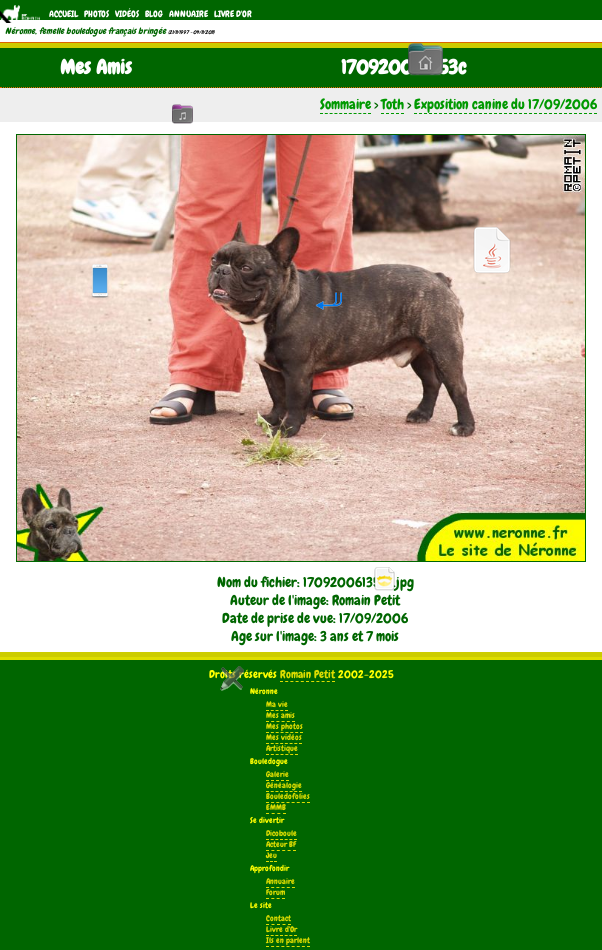  Describe the element at coordinates (384, 578) in the screenshot. I see `nim programming language source file` at that location.